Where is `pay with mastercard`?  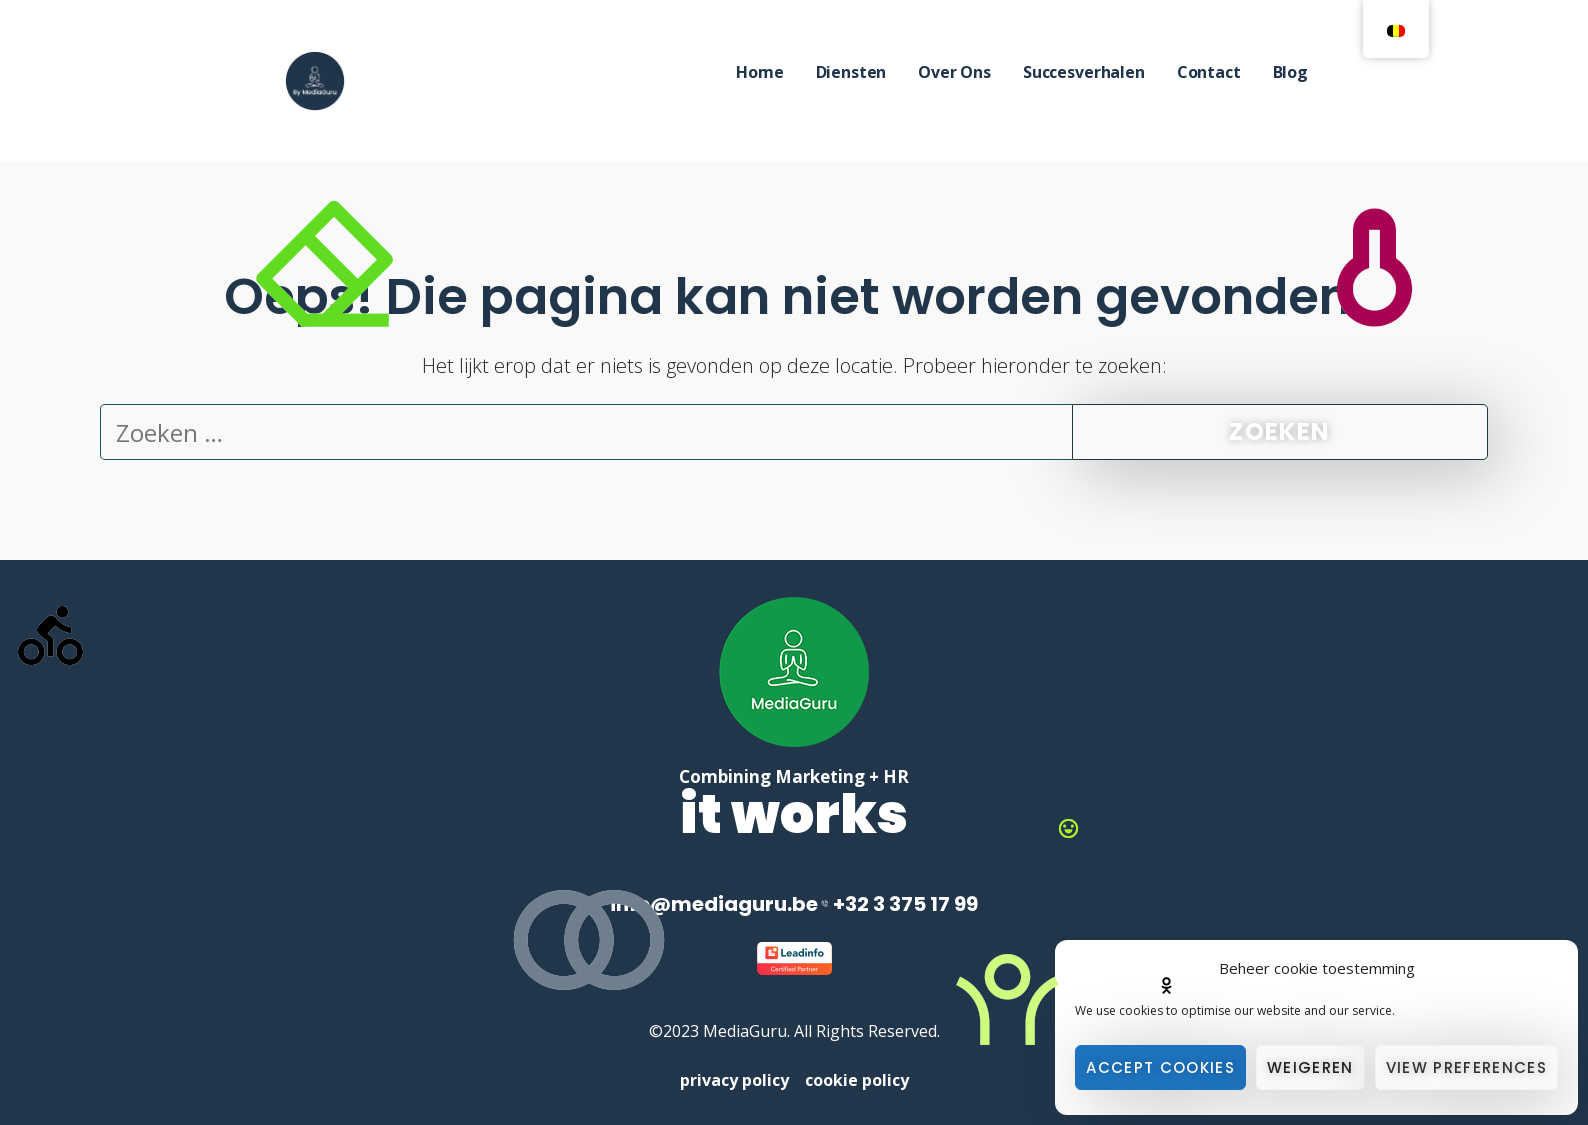 pay with mastercard is located at coordinates (589, 940).